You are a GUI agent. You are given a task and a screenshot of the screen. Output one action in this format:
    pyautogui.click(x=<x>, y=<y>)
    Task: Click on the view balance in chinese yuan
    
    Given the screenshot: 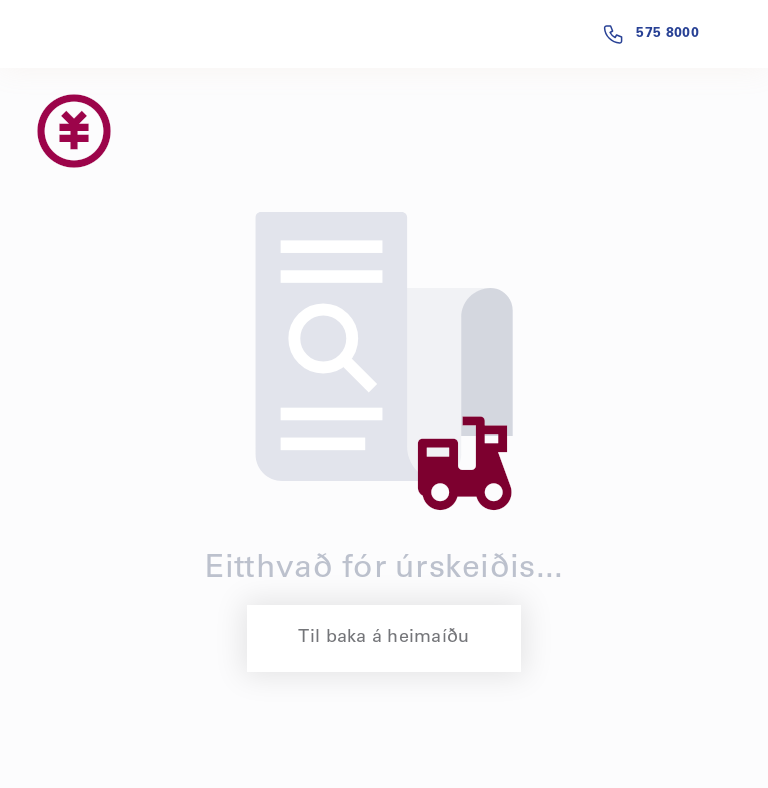 What is the action you would take?
    pyautogui.click(x=74, y=131)
    